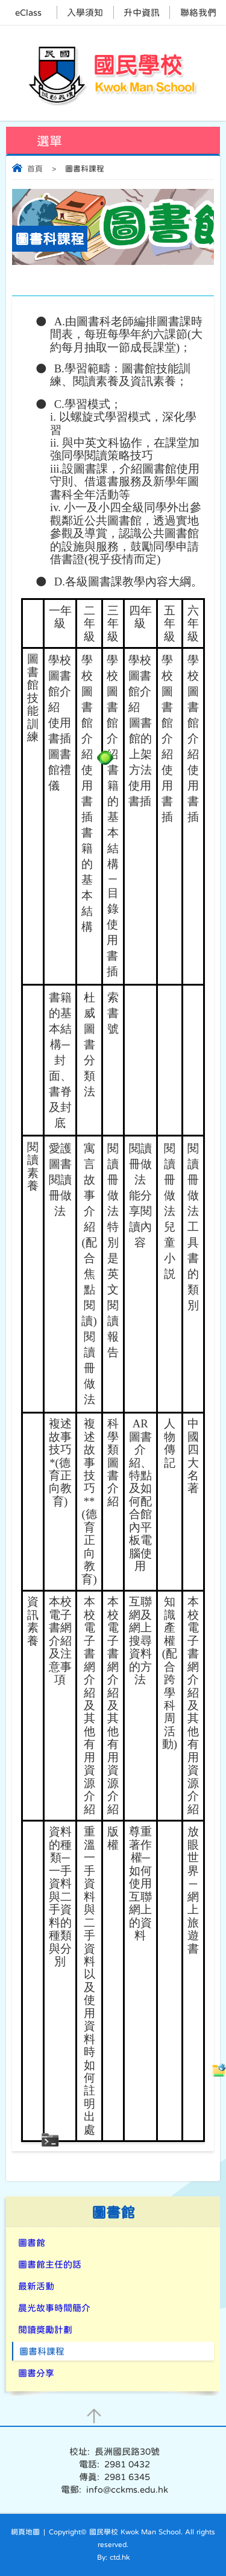 Image resolution: width=226 pixels, height=2576 pixels. What do you see at coordinates (50, 2140) in the screenshot?
I see `open windows terminal projects folder` at bounding box center [50, 2140].